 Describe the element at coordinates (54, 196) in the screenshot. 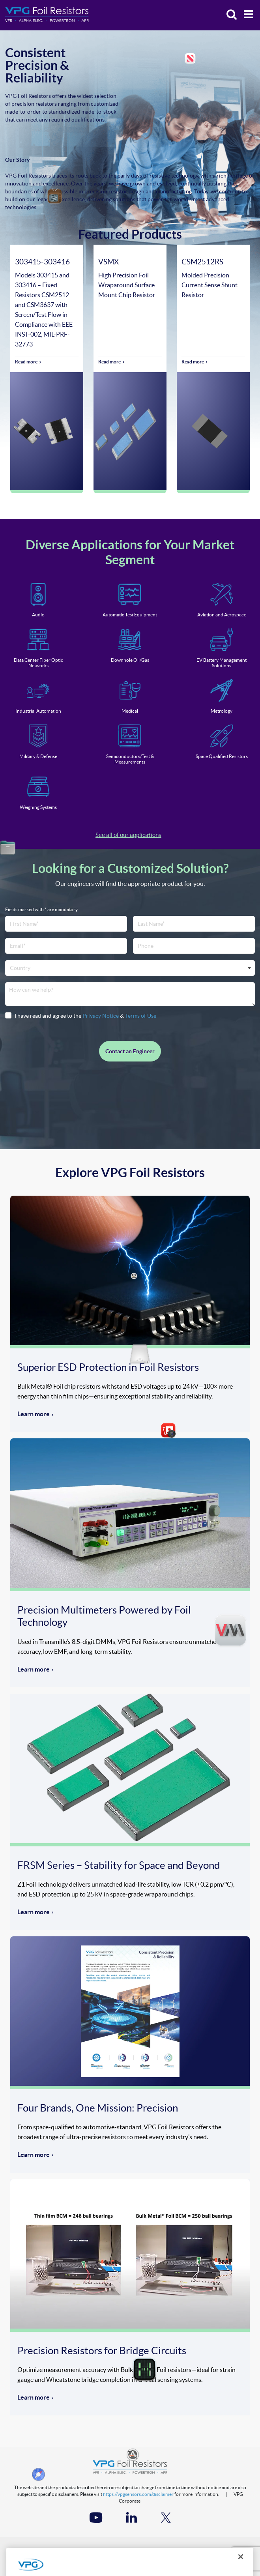

I see `open Televido app` at that location.